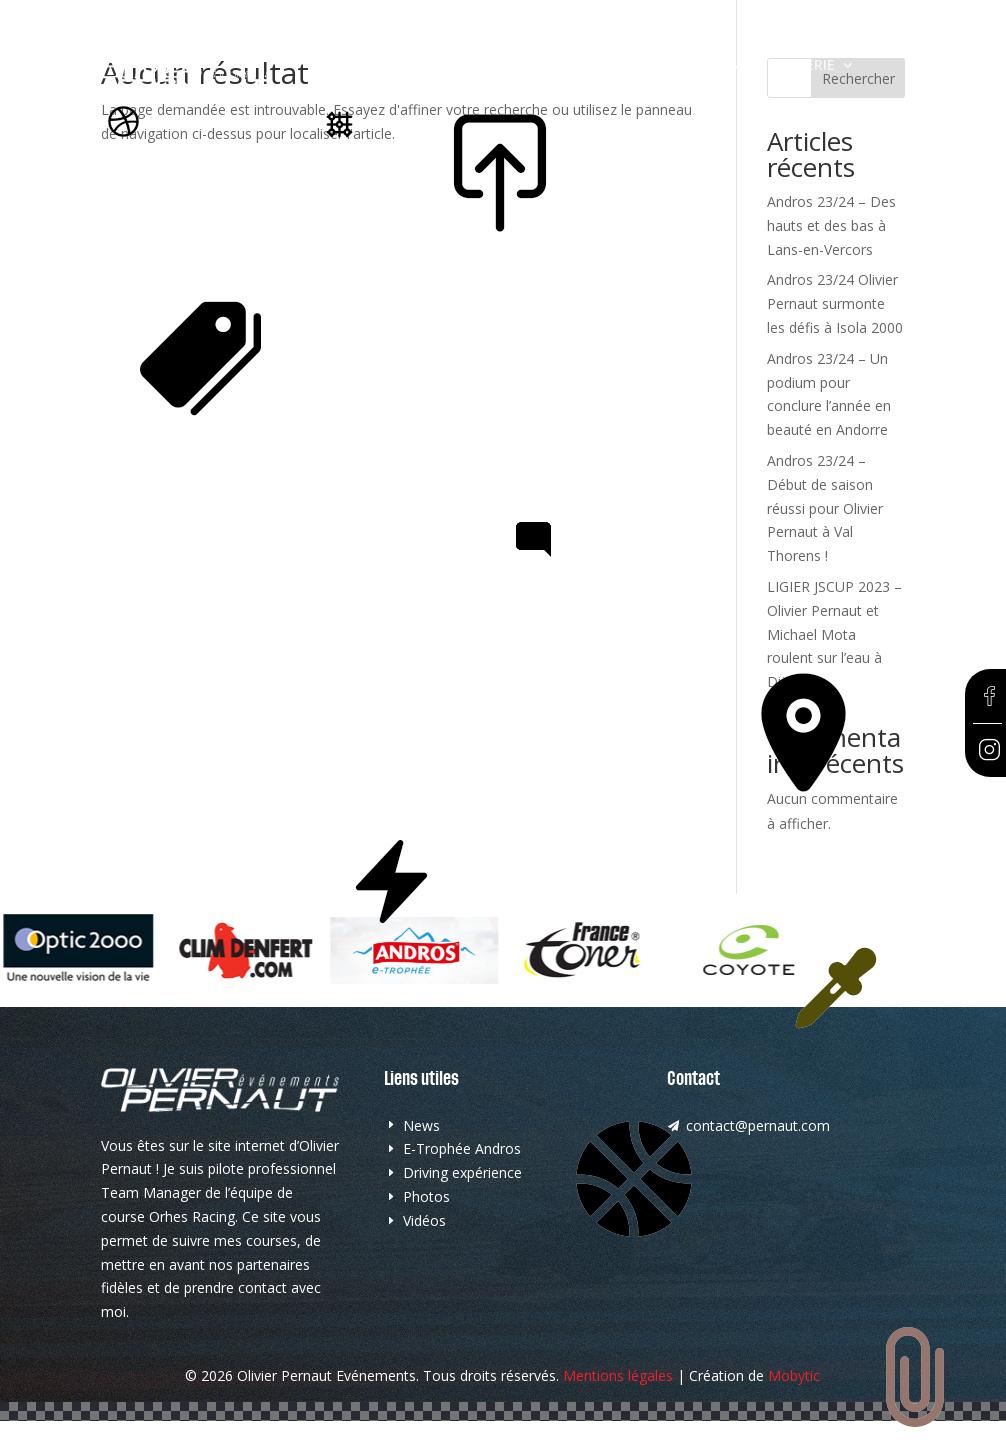  I want to click on attach a file to your message, so click(915, 1377).